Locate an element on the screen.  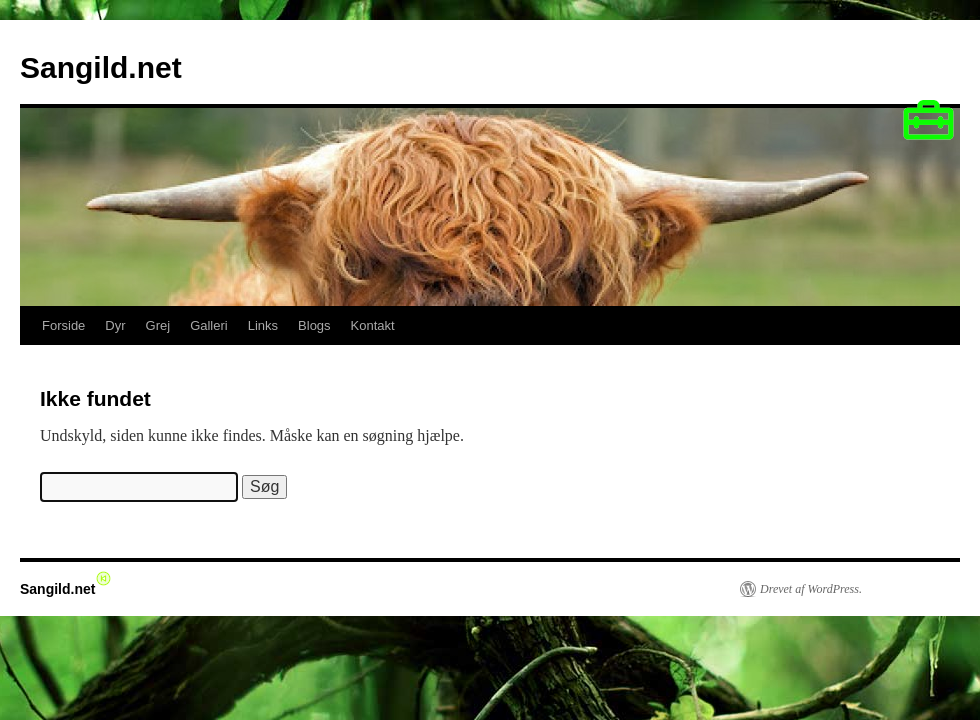
skip to previous track is located at coordinates (103, 578).